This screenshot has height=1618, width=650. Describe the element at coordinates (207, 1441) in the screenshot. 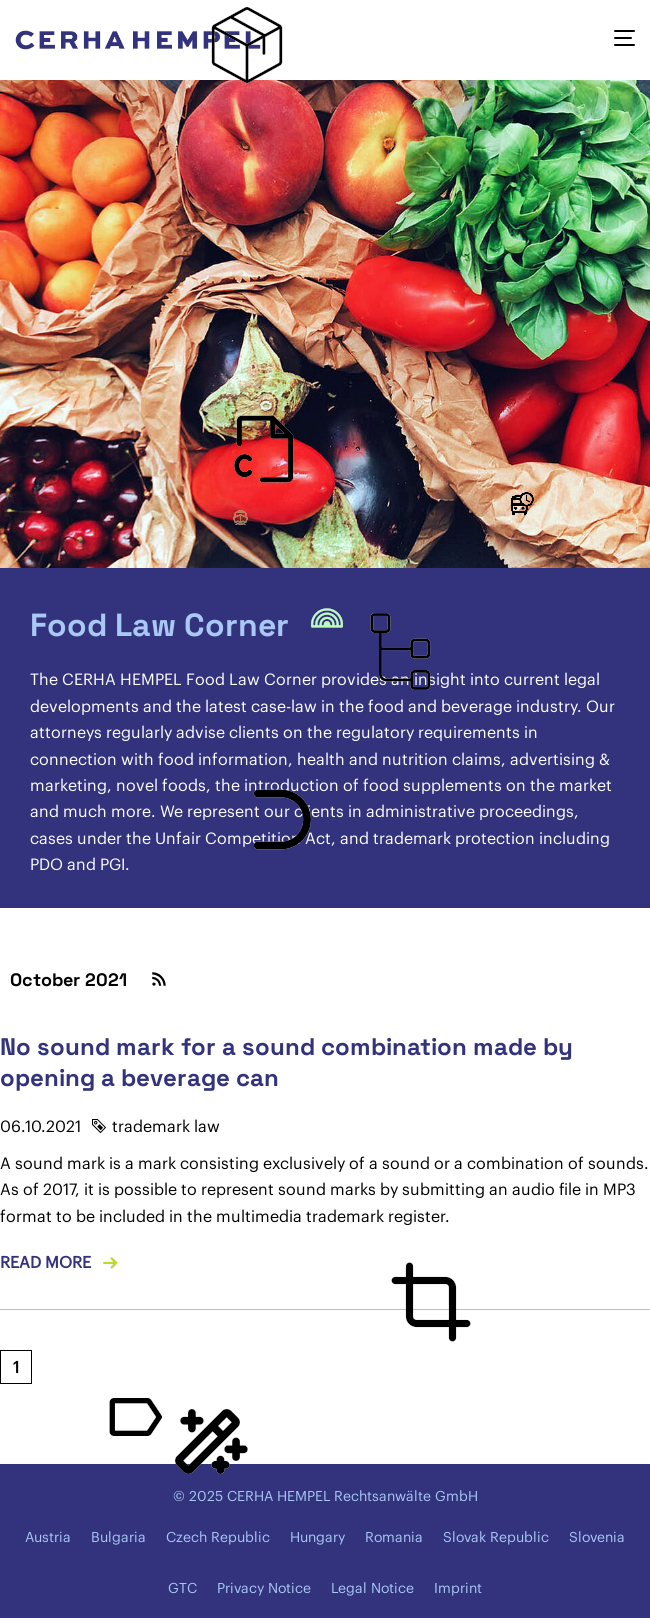

I see `apply auto-enhance or smart adjustments` at that location.